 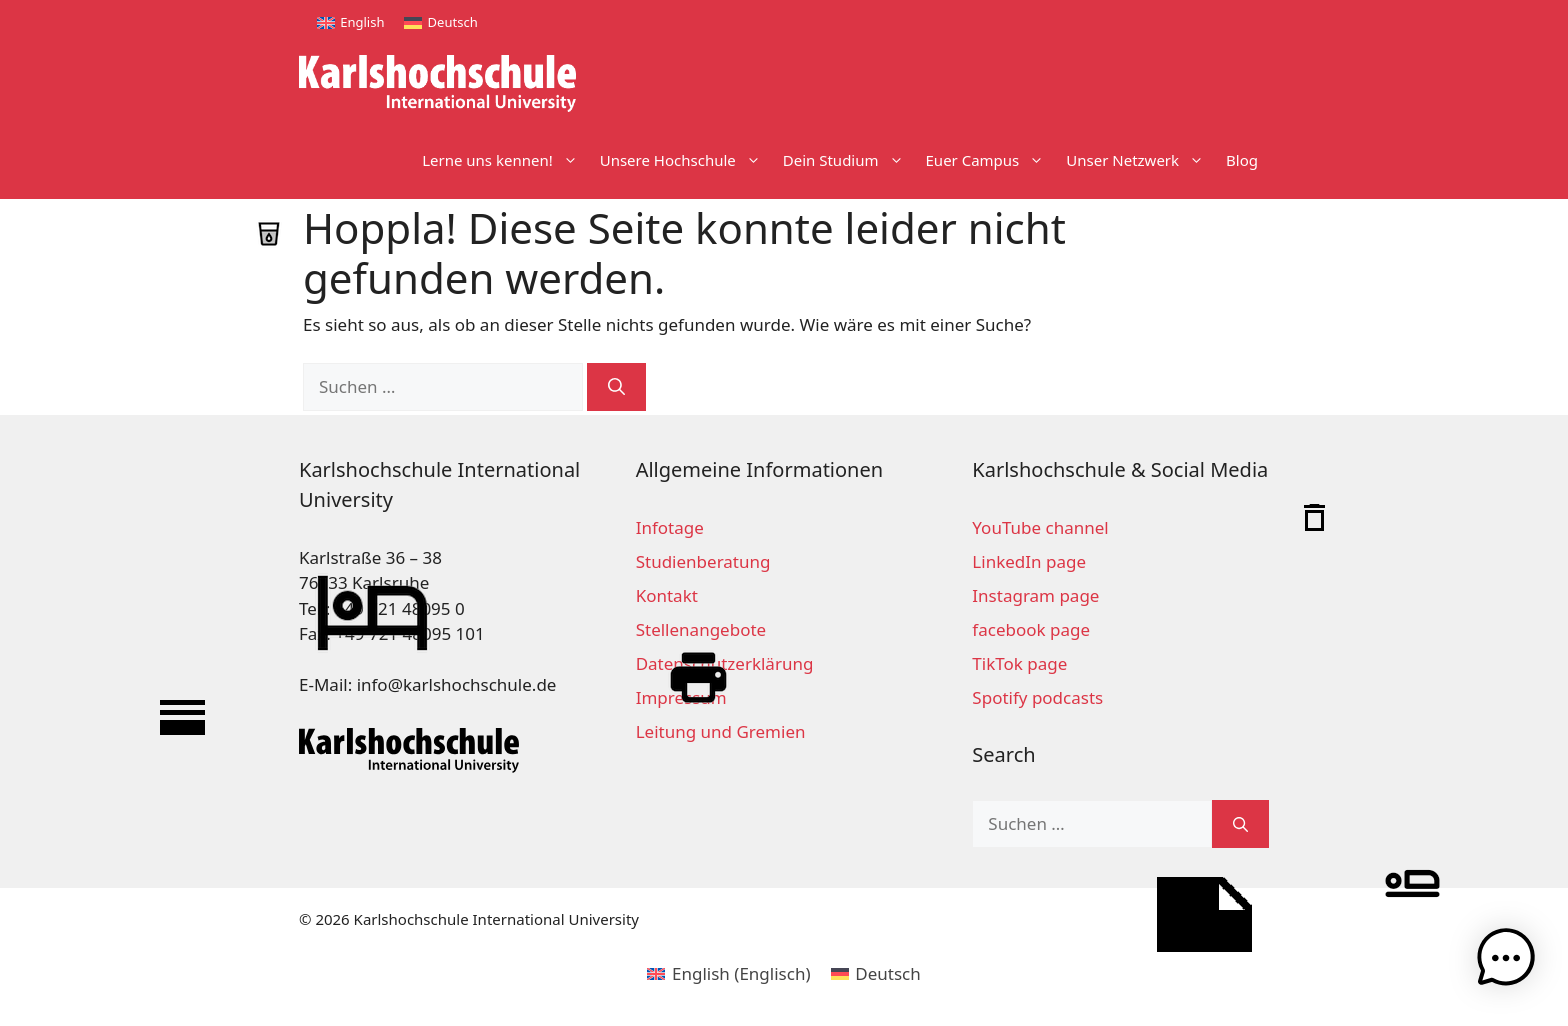 I want to click on find nearby drink or beverage locations, so click(x=269, y=234).